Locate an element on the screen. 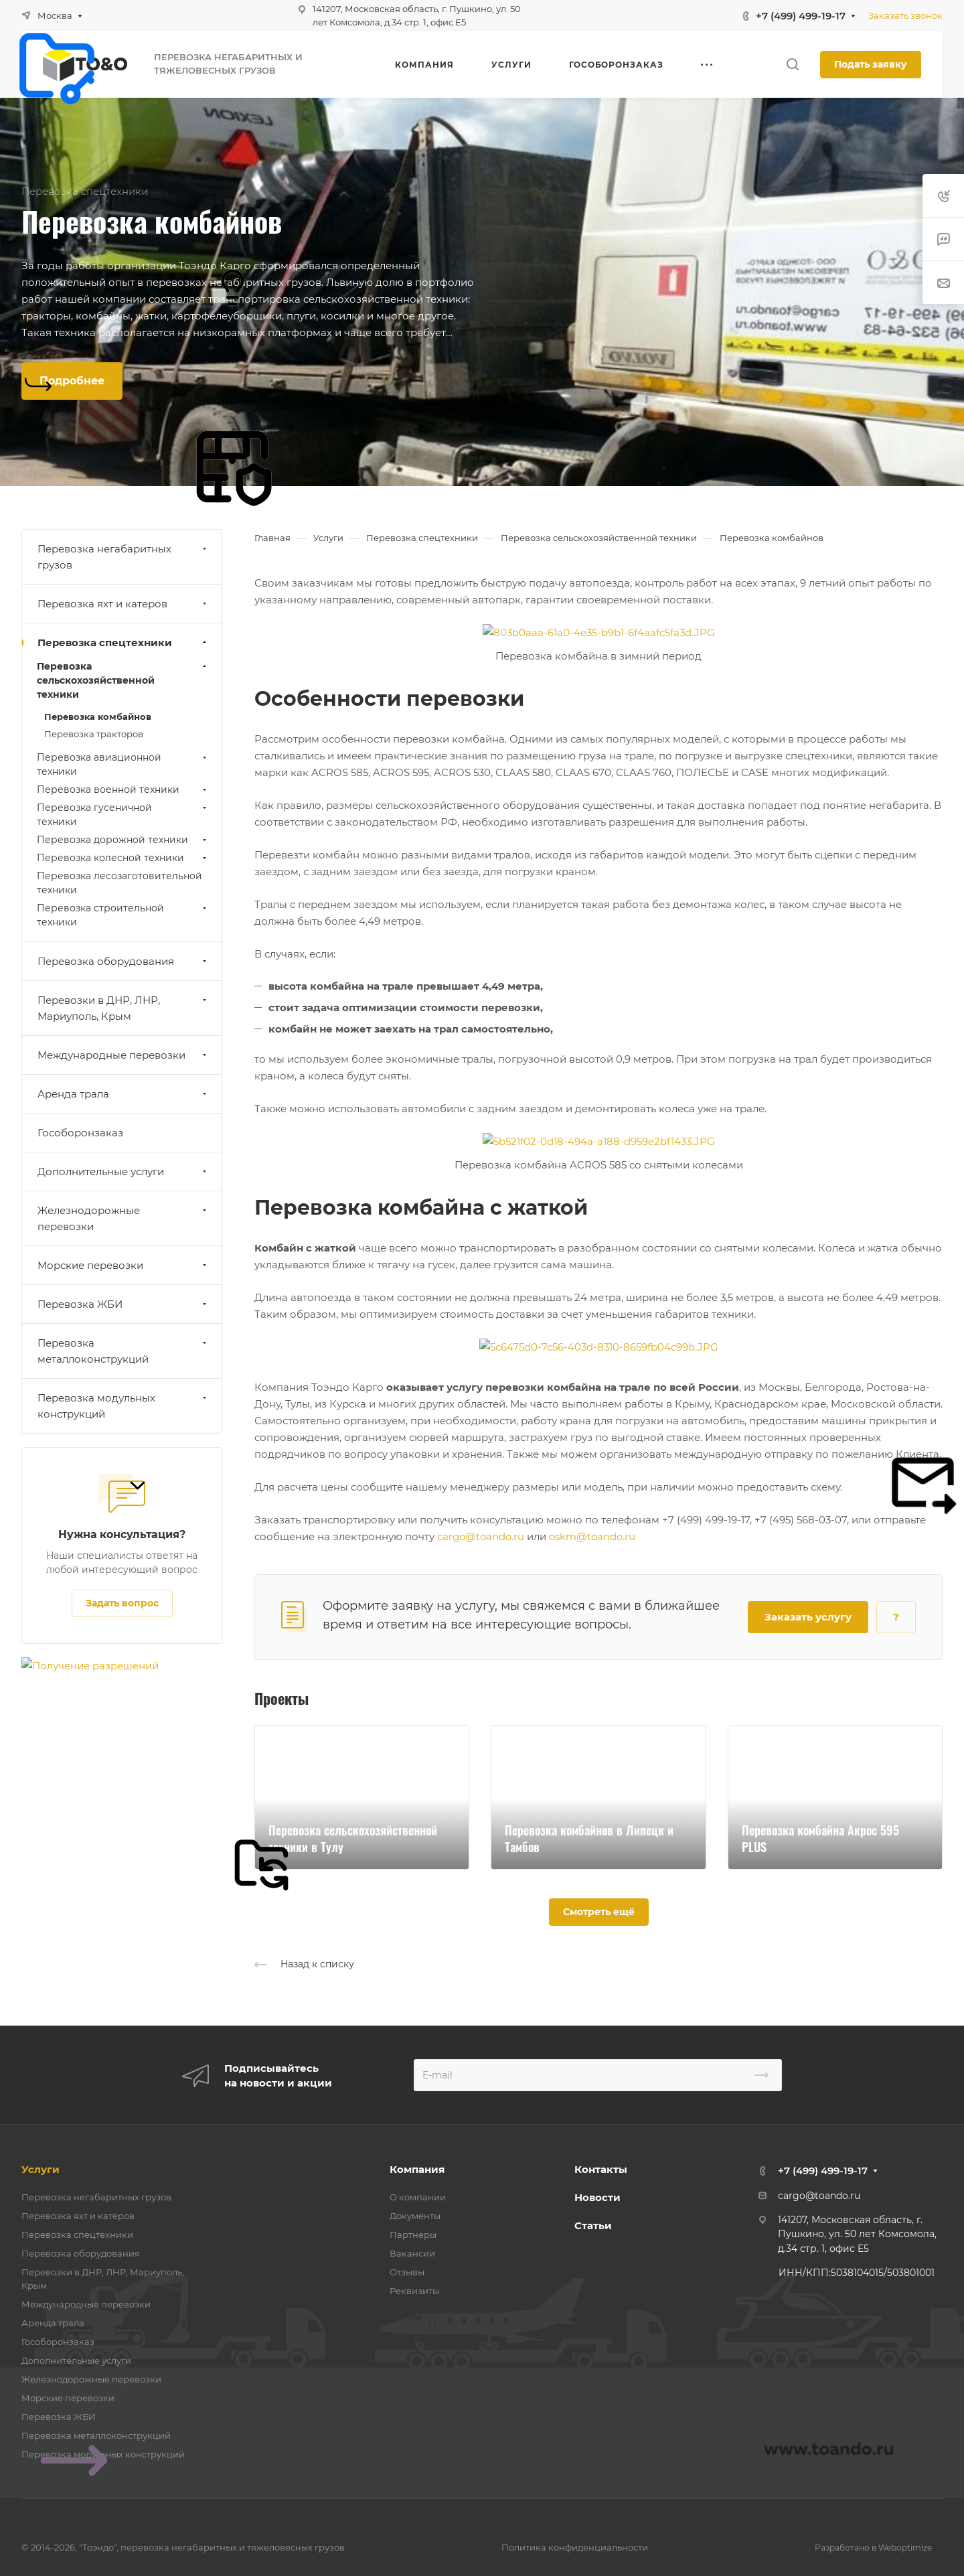 This screenshot has height=2576, width=964. forward or redirect a message is located at coordinates (38, 384).